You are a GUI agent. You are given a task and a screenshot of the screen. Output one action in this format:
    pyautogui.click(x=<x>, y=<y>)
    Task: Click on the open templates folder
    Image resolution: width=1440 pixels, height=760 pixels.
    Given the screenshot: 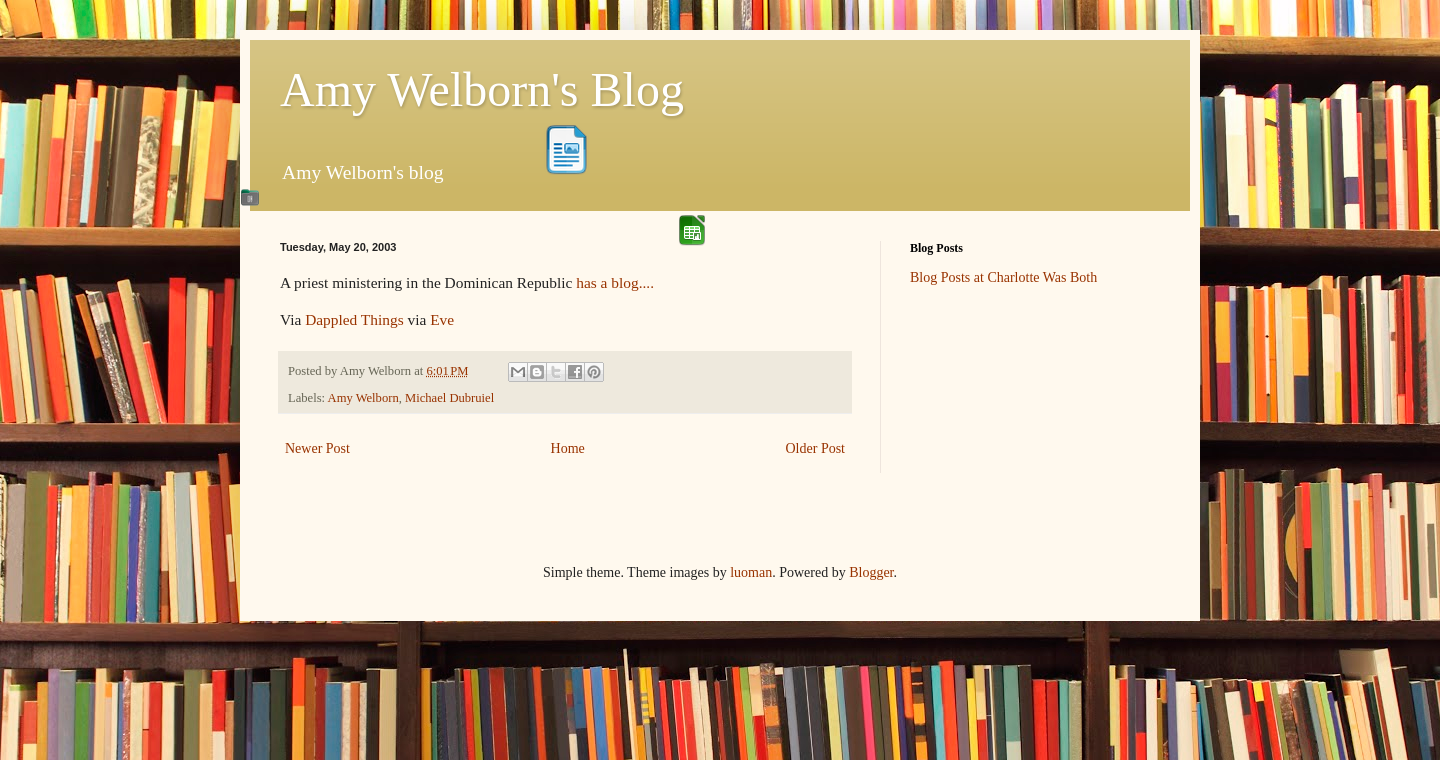 What is the action you would take?
    pyautogui.click(x=250, y=197)
    